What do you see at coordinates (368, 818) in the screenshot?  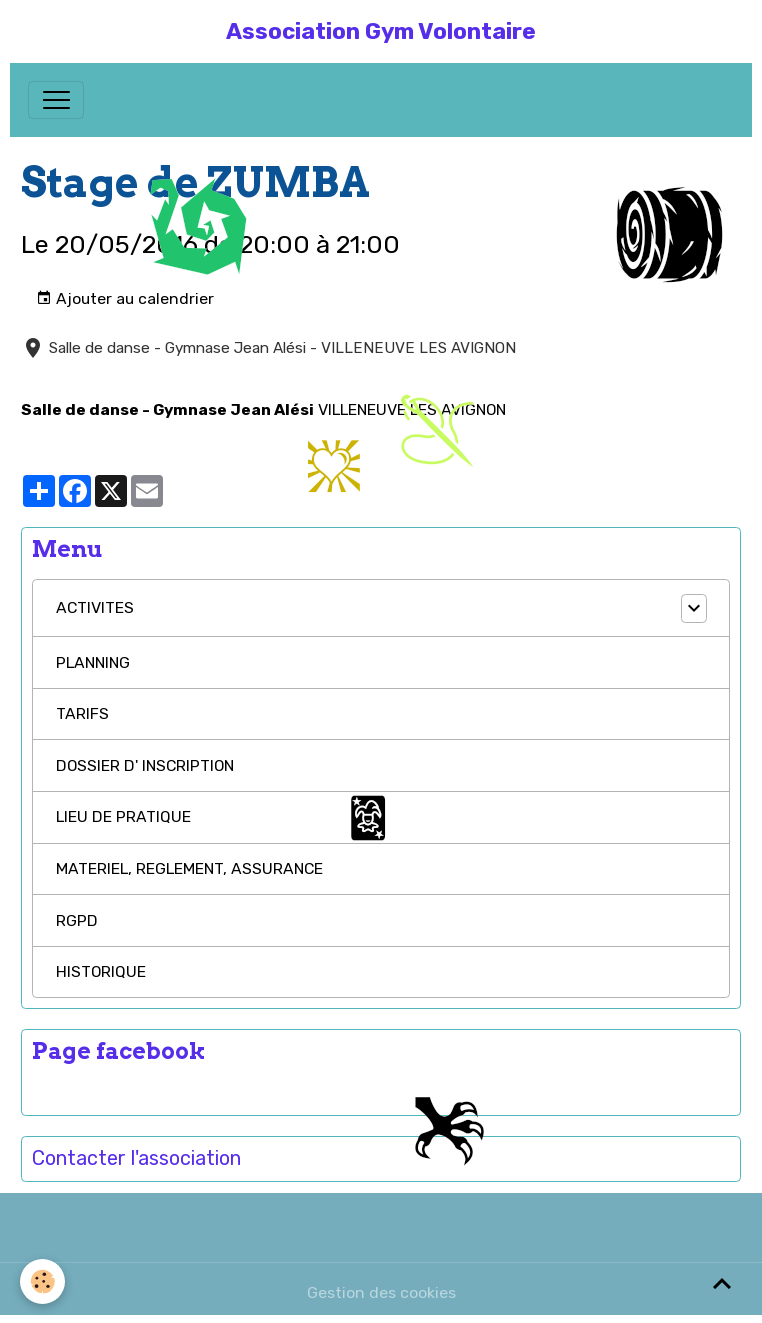 I see `play a wild card or joker in a card game` at bounding box center [368, 818].